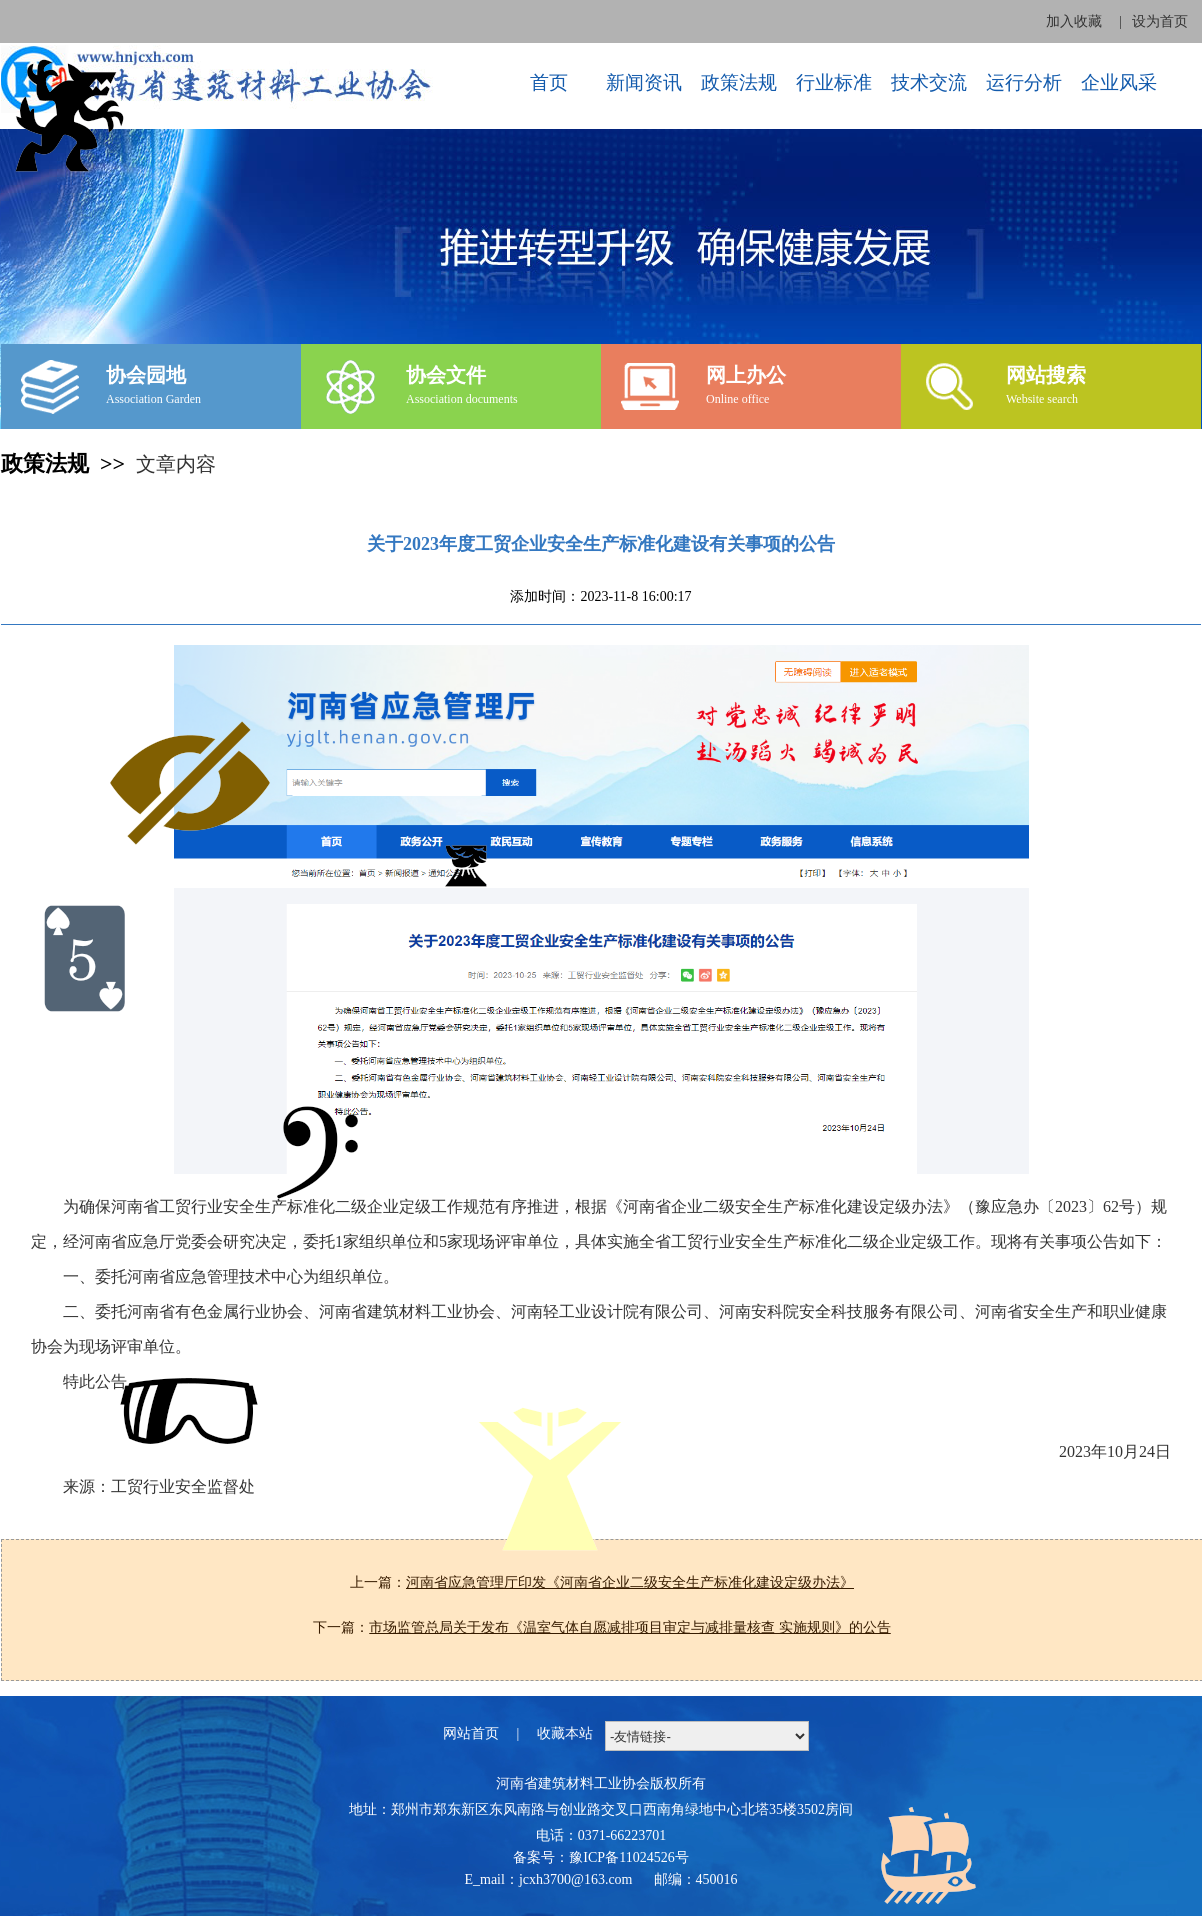  Describe the element at coordinates (550, 1479) in the screenshot. I see `indicates a decision point or branching path` at that location.